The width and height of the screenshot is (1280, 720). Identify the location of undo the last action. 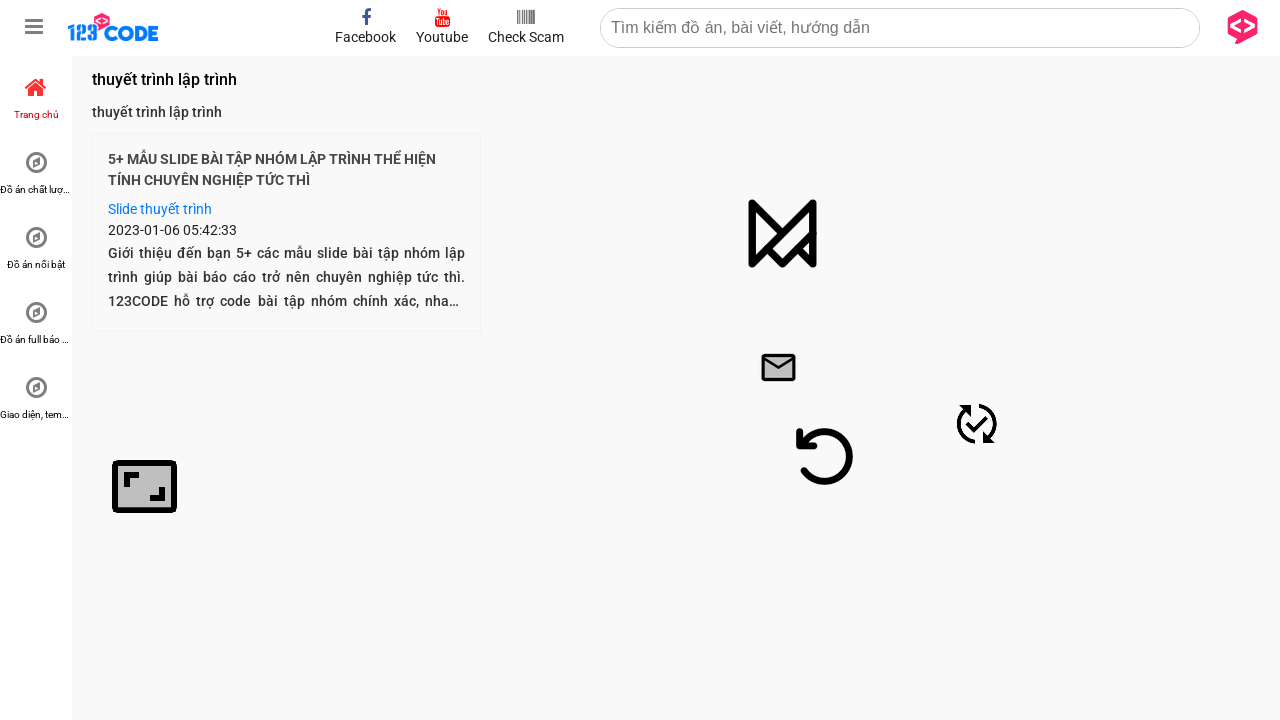
(824, 456).